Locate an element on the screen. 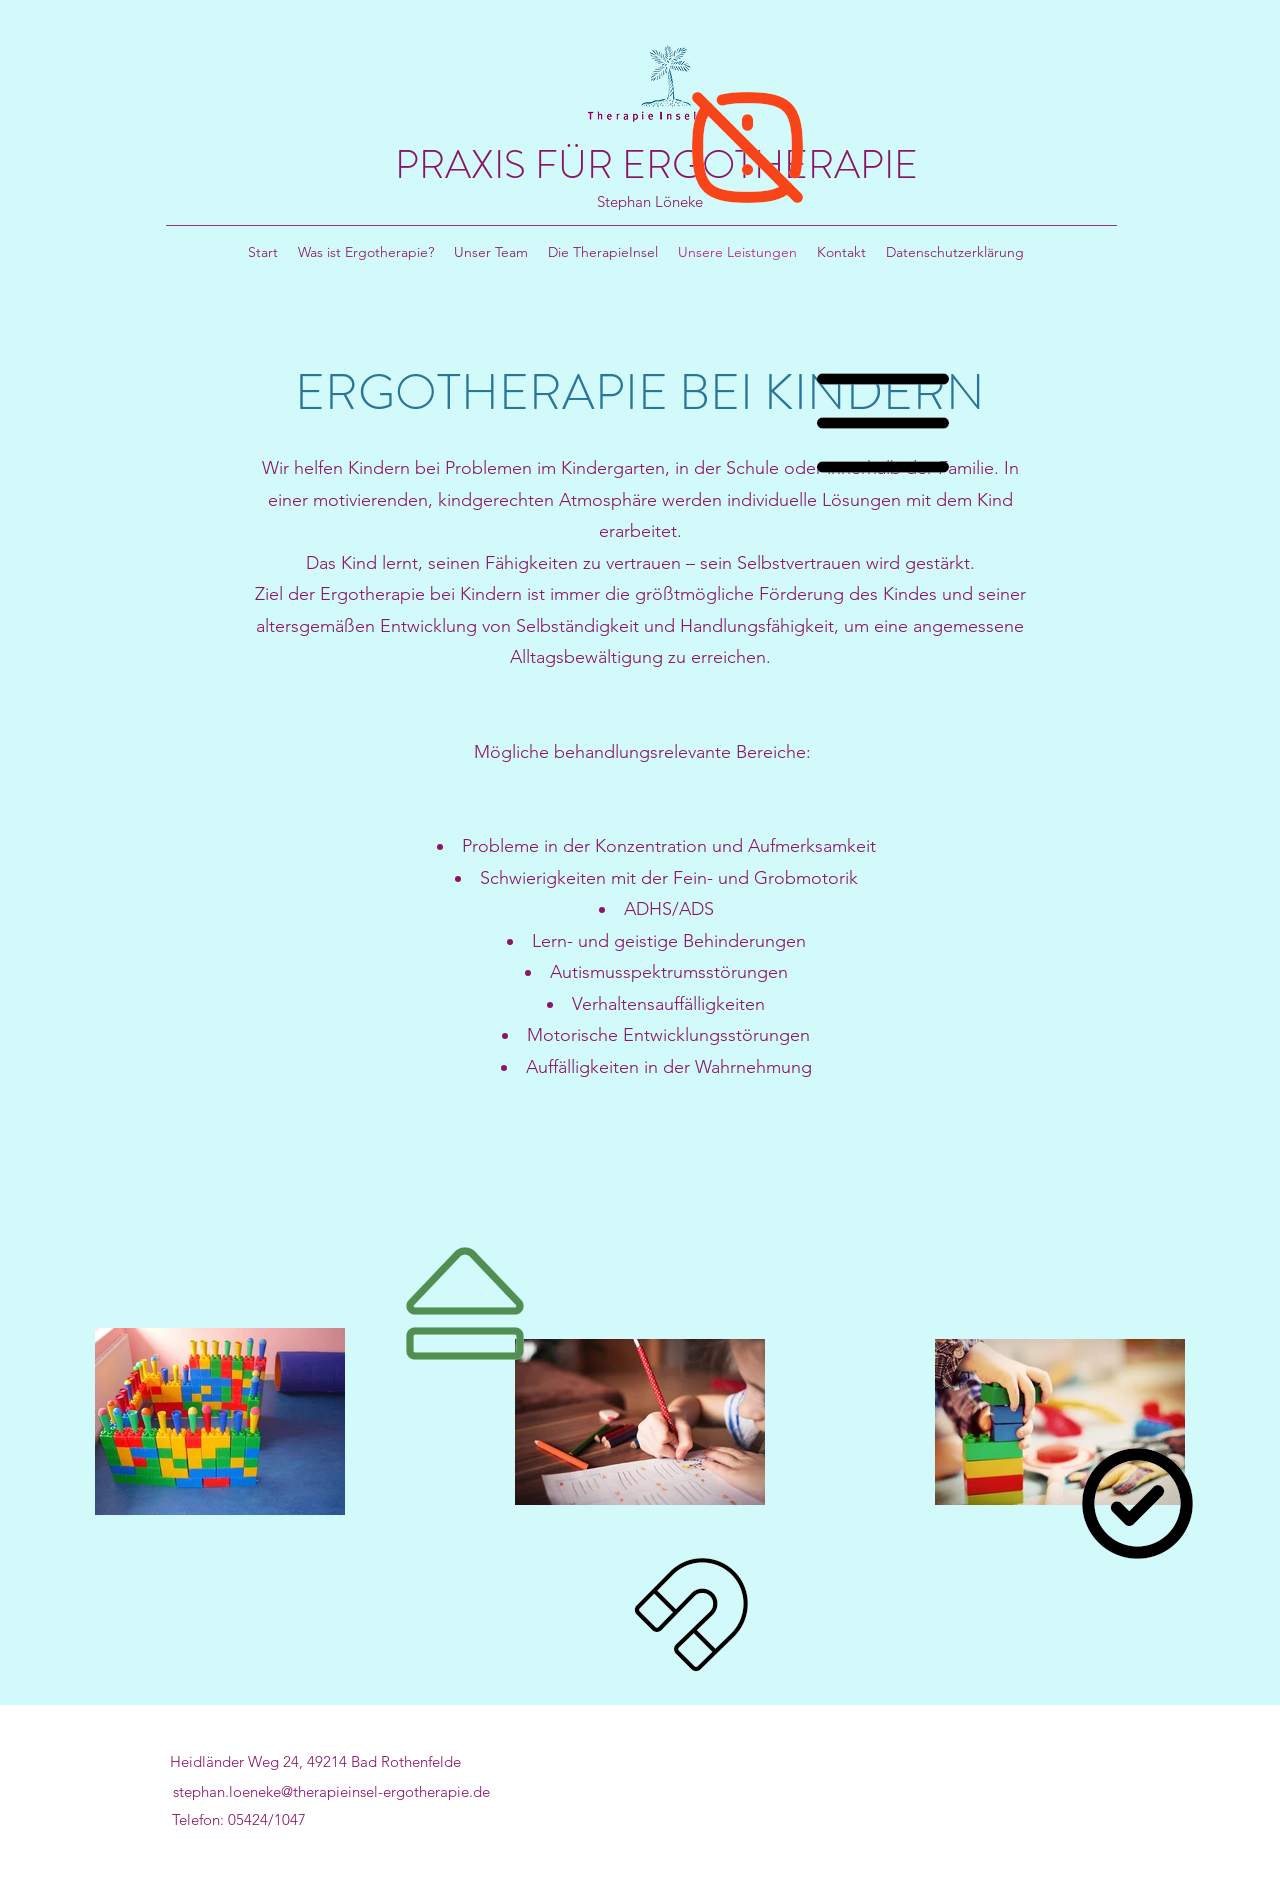 This screenshot has width=1280, height=1887. attract or pull related items together is located at coordinates (693, 1612).